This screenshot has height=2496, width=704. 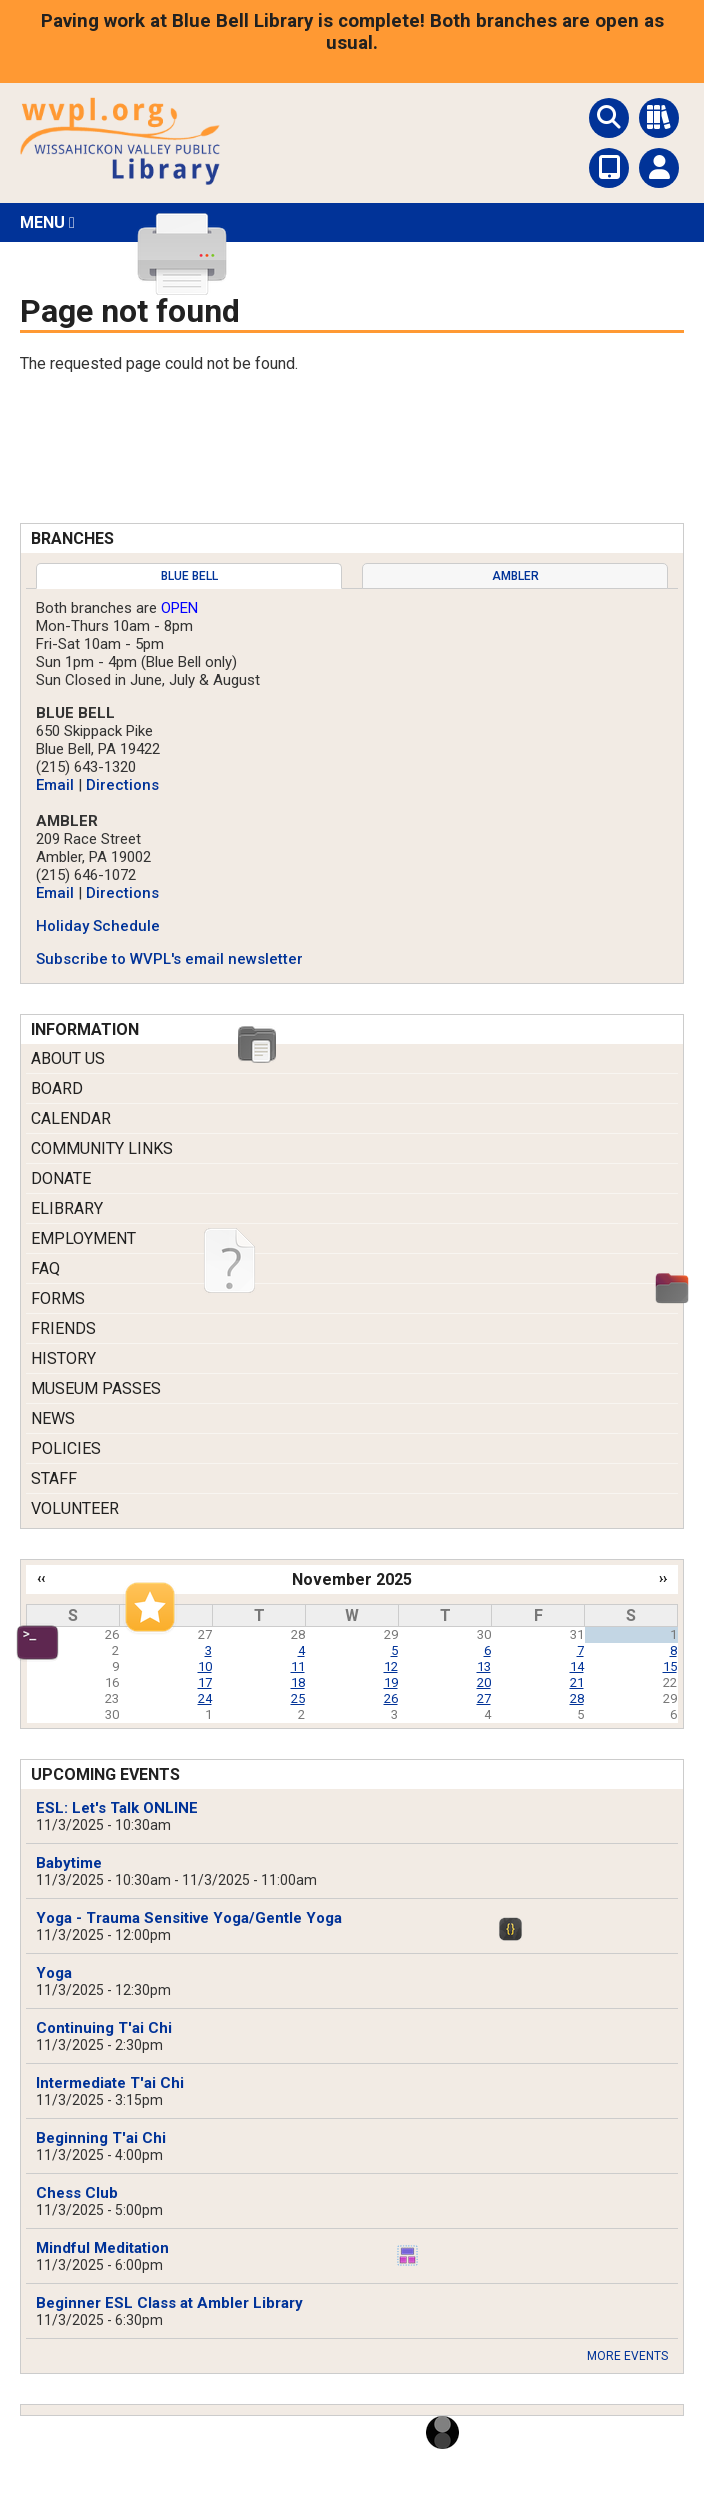 I want to click on print the current document, so click(x=182, y=254).